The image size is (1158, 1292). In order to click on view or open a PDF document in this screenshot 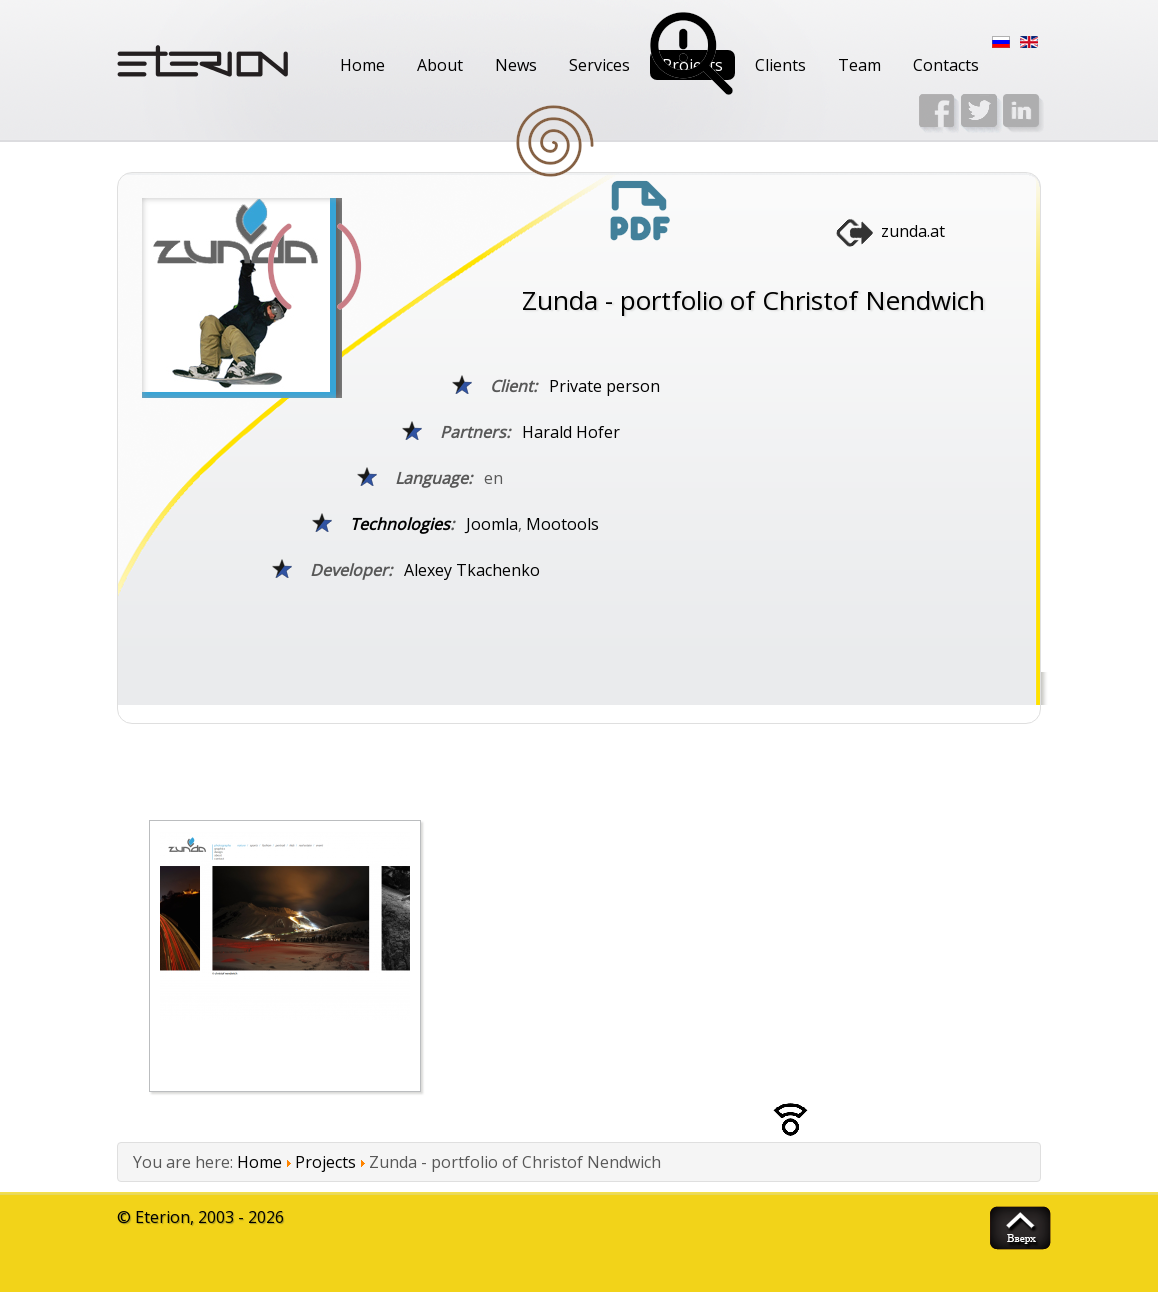, I will do `click(639, 213)`.